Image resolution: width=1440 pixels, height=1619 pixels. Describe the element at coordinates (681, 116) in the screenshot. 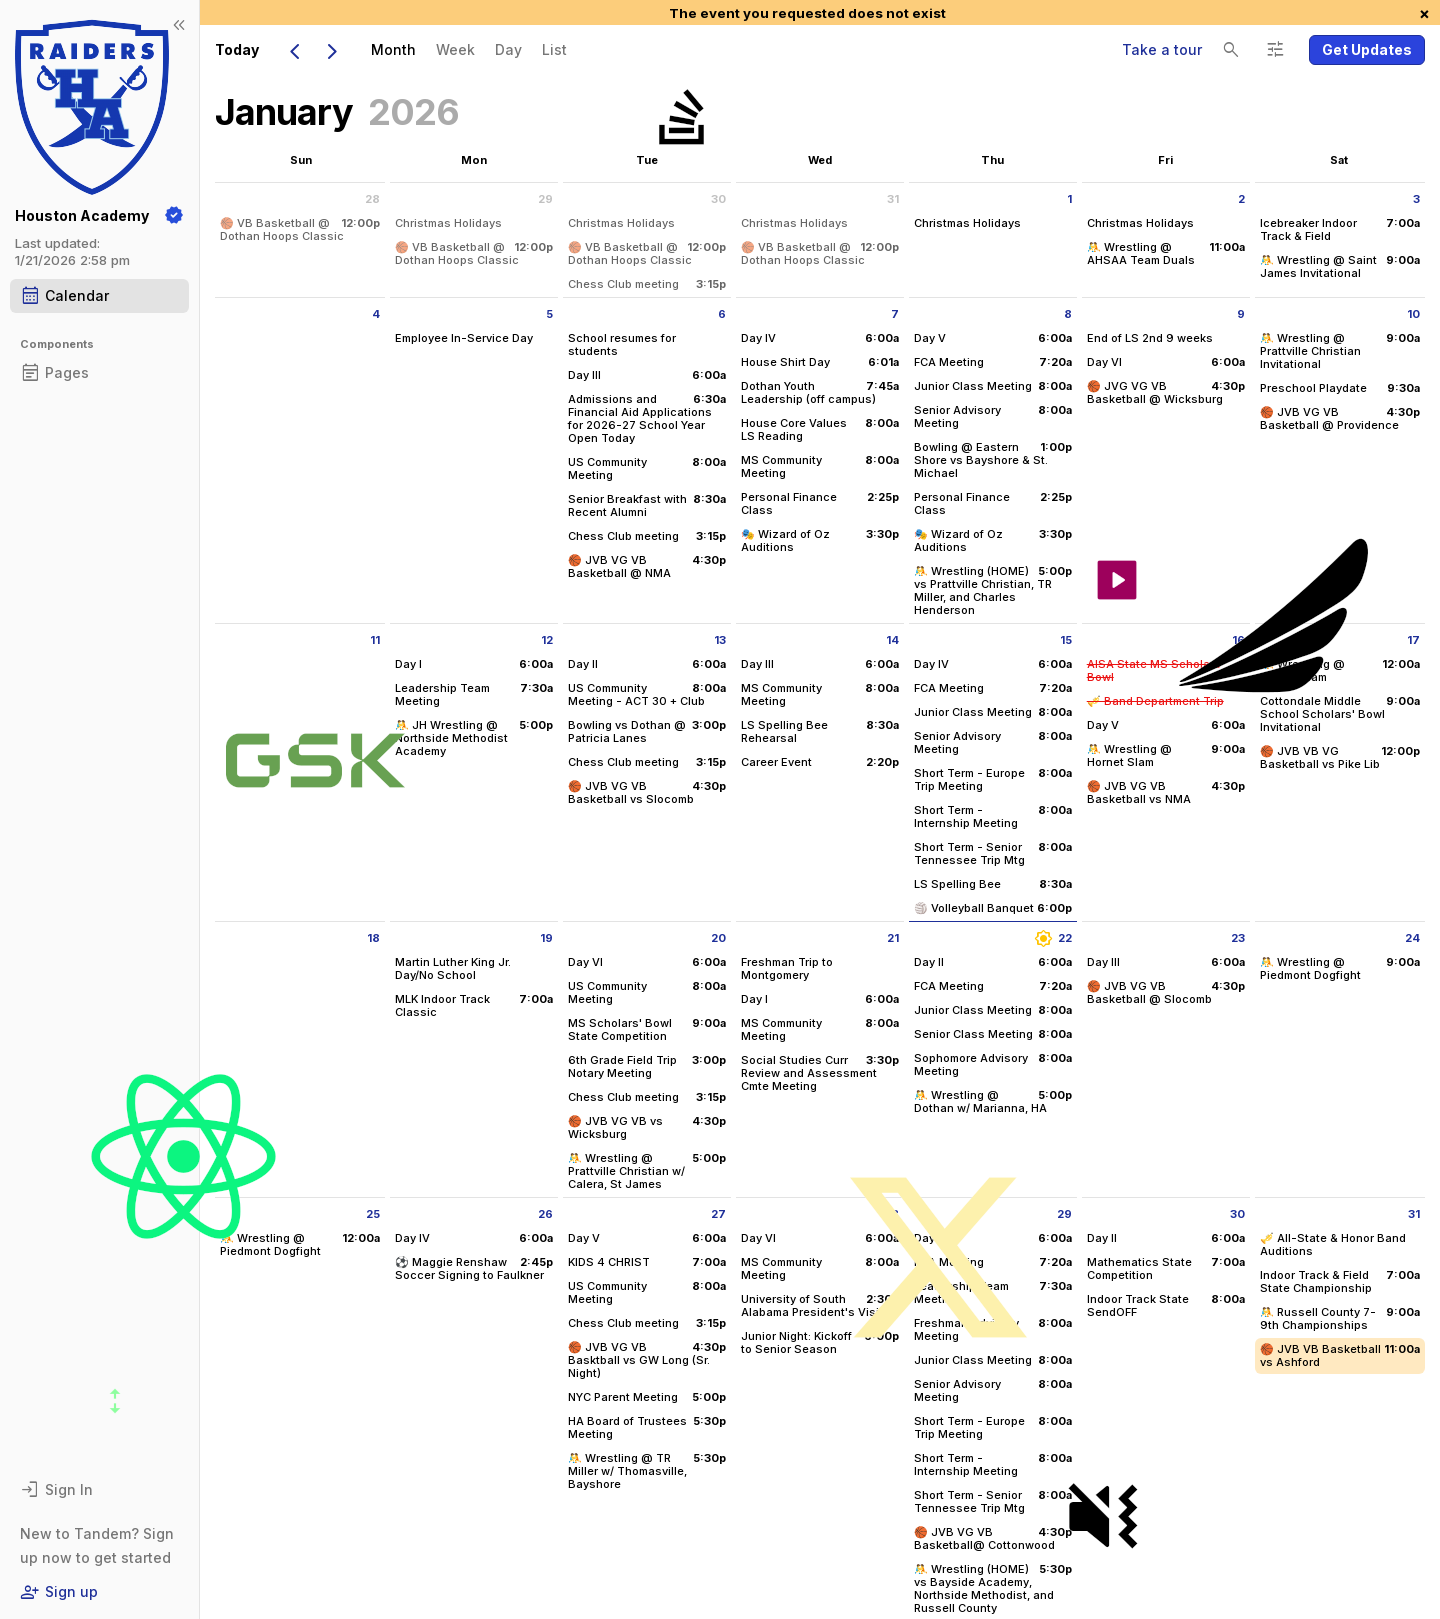

I see `visit stack overflow website` at that location.